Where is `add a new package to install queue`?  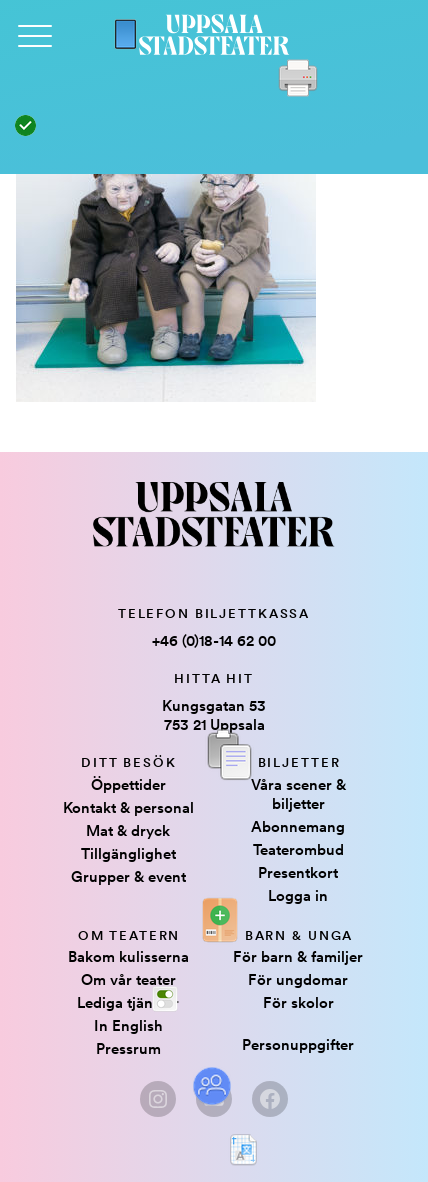
add a new package to install queue is located at coordinates (220, 920).